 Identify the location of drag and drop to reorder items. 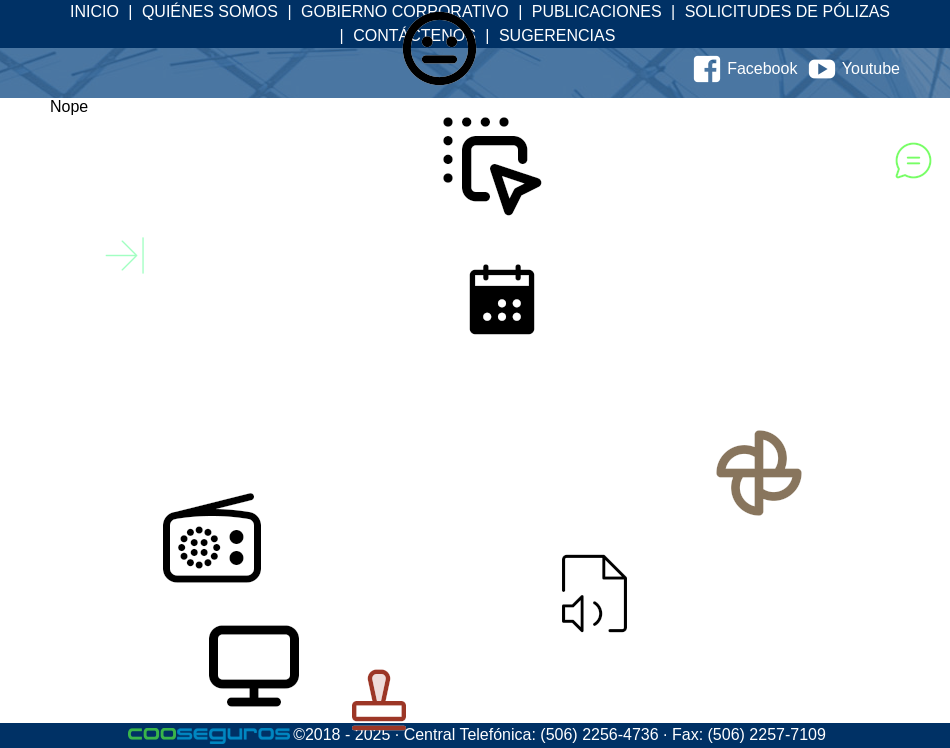
(490, 164).